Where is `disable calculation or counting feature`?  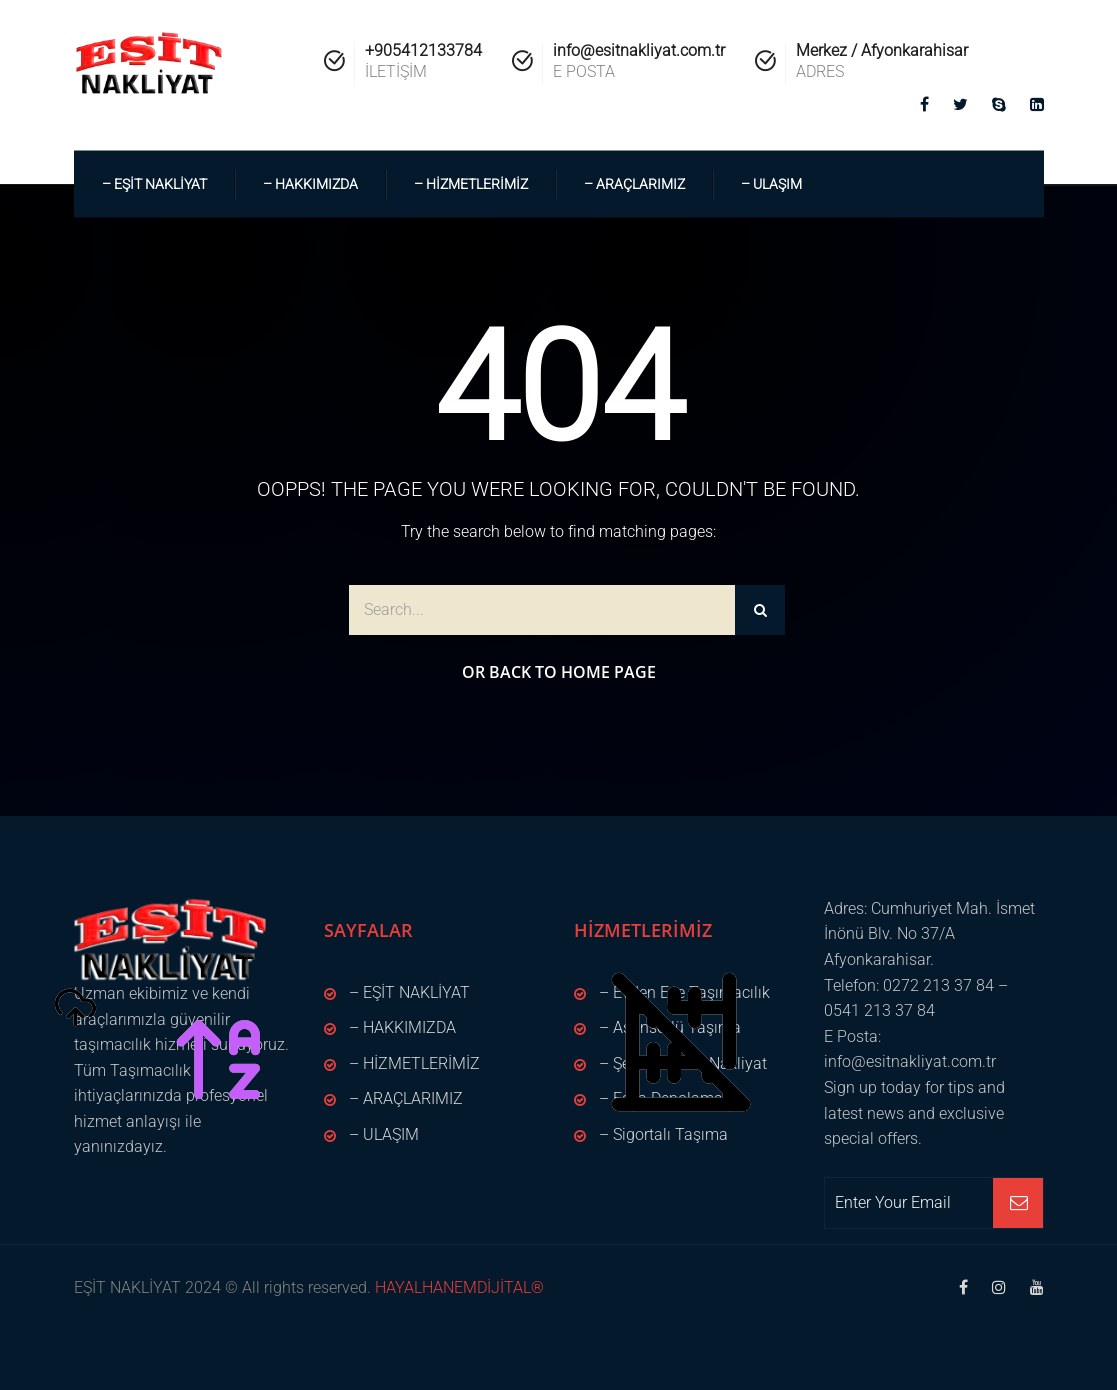
disable calculation or counting feature is located at coordinates (681, 1042).